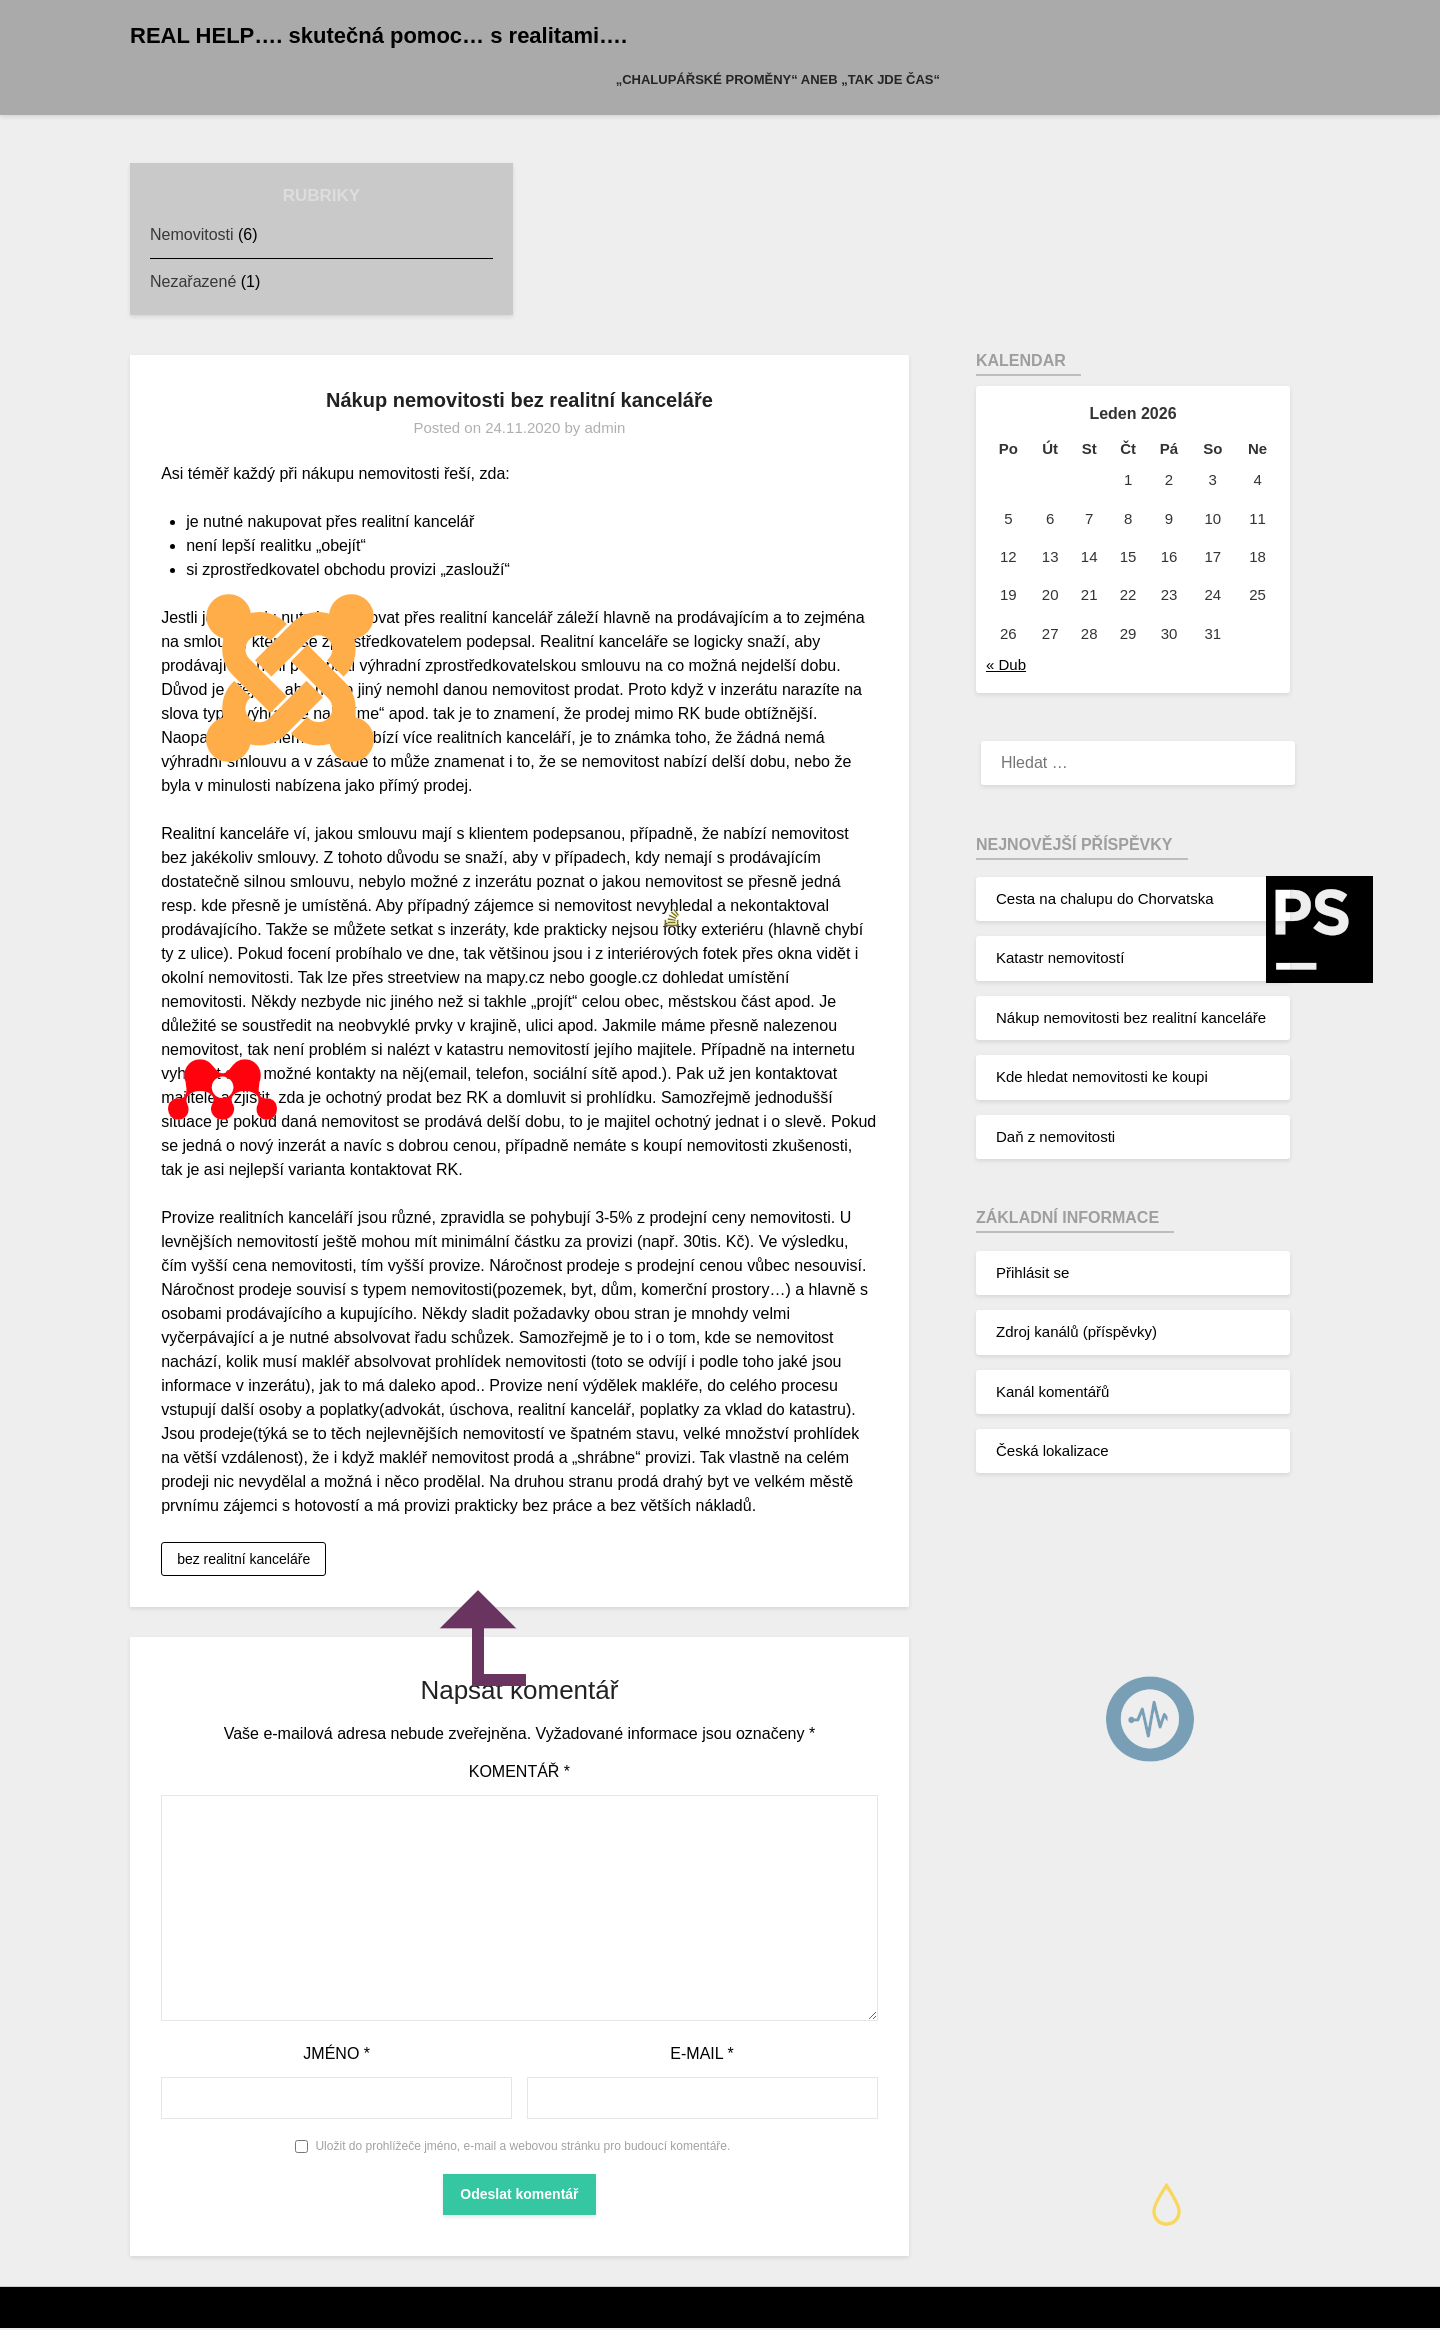 Image resolution: width=1440 pixels, height=2330 pixels. Describe the element at coordinates (222, 1089) in the screenshot. I see `open Mendeley reference manager` at that location.